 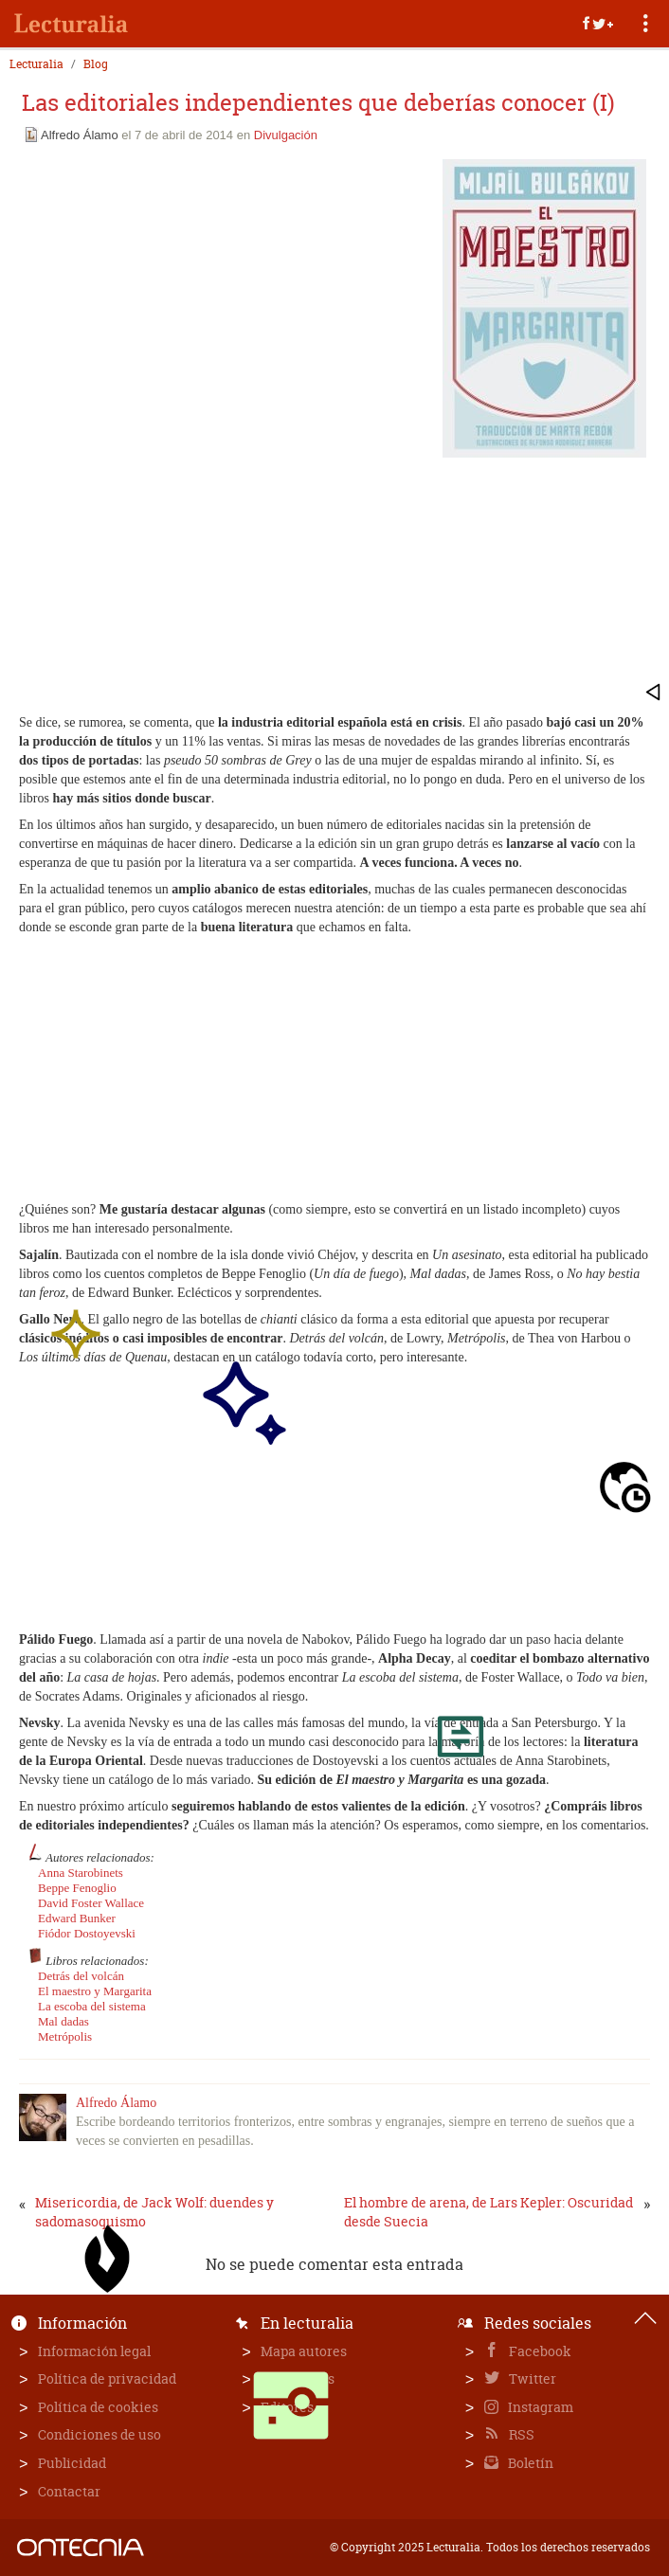 I want to click on connect to a projector or external display, so click(x=291, y=2405).